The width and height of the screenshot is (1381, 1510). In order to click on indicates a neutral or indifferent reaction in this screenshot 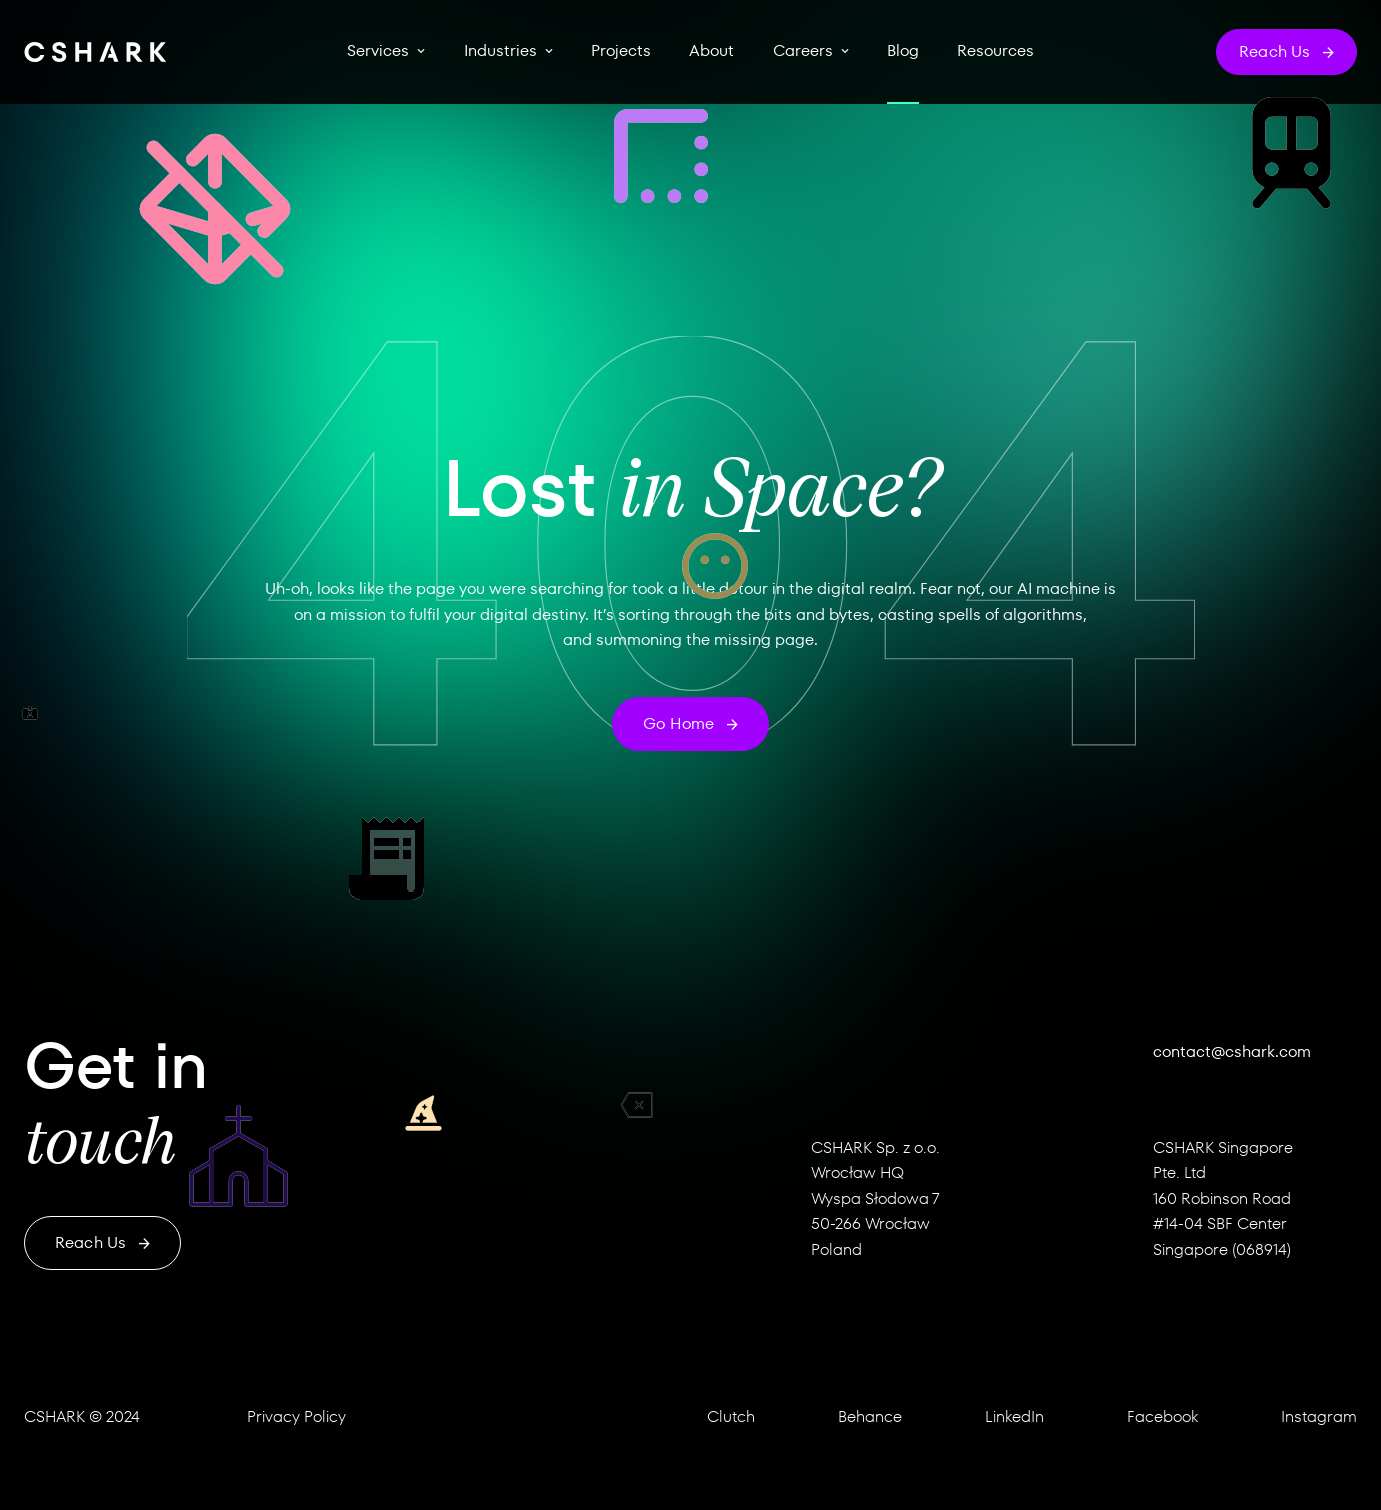, I will do `click(715, 566)`.